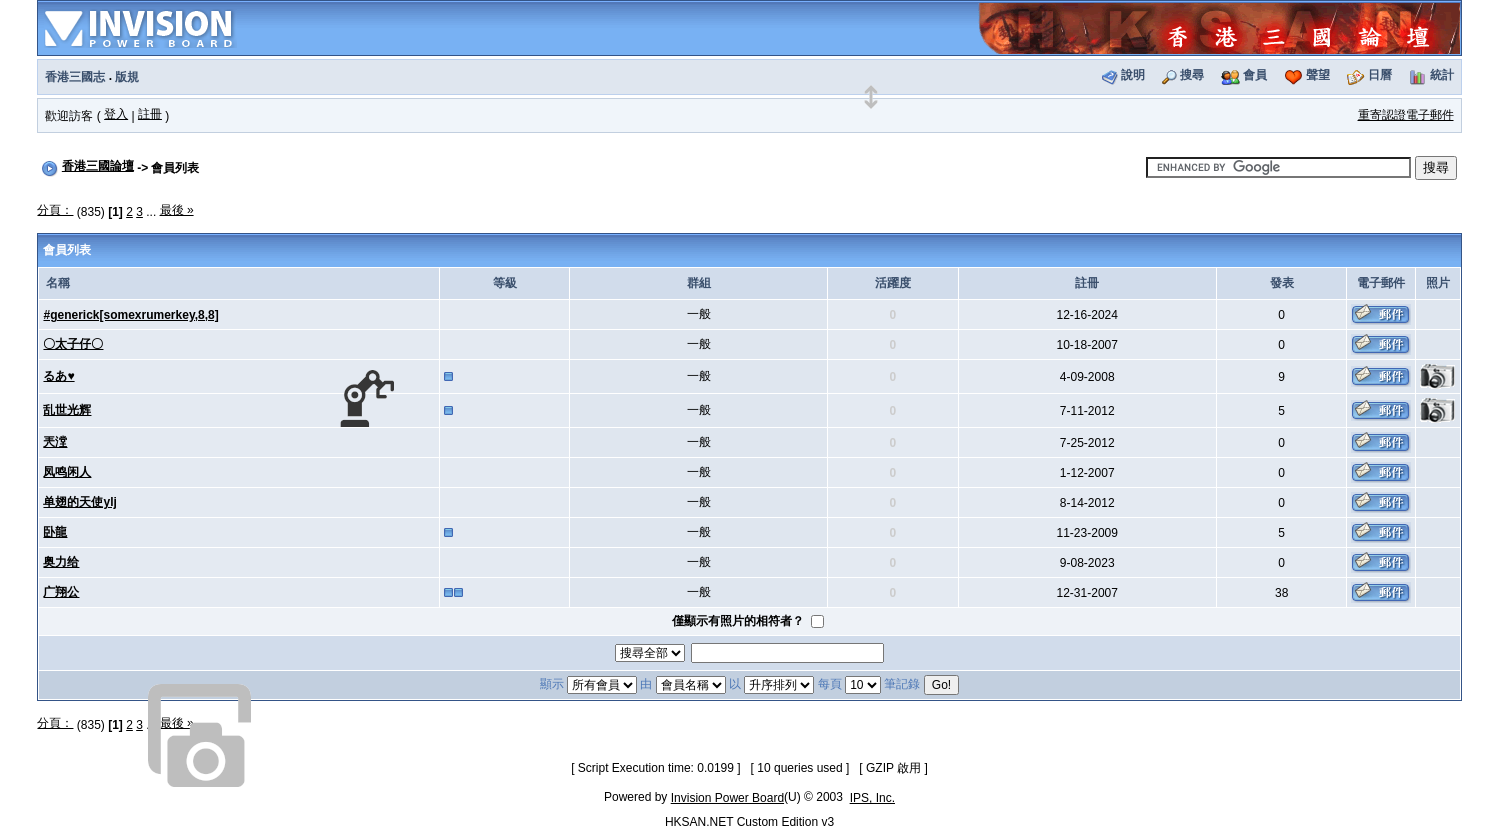 The image size is (1499, 840). Describe the element at coordinates (199, 735) in the screenshot. I see `take a screenshot` at that location.